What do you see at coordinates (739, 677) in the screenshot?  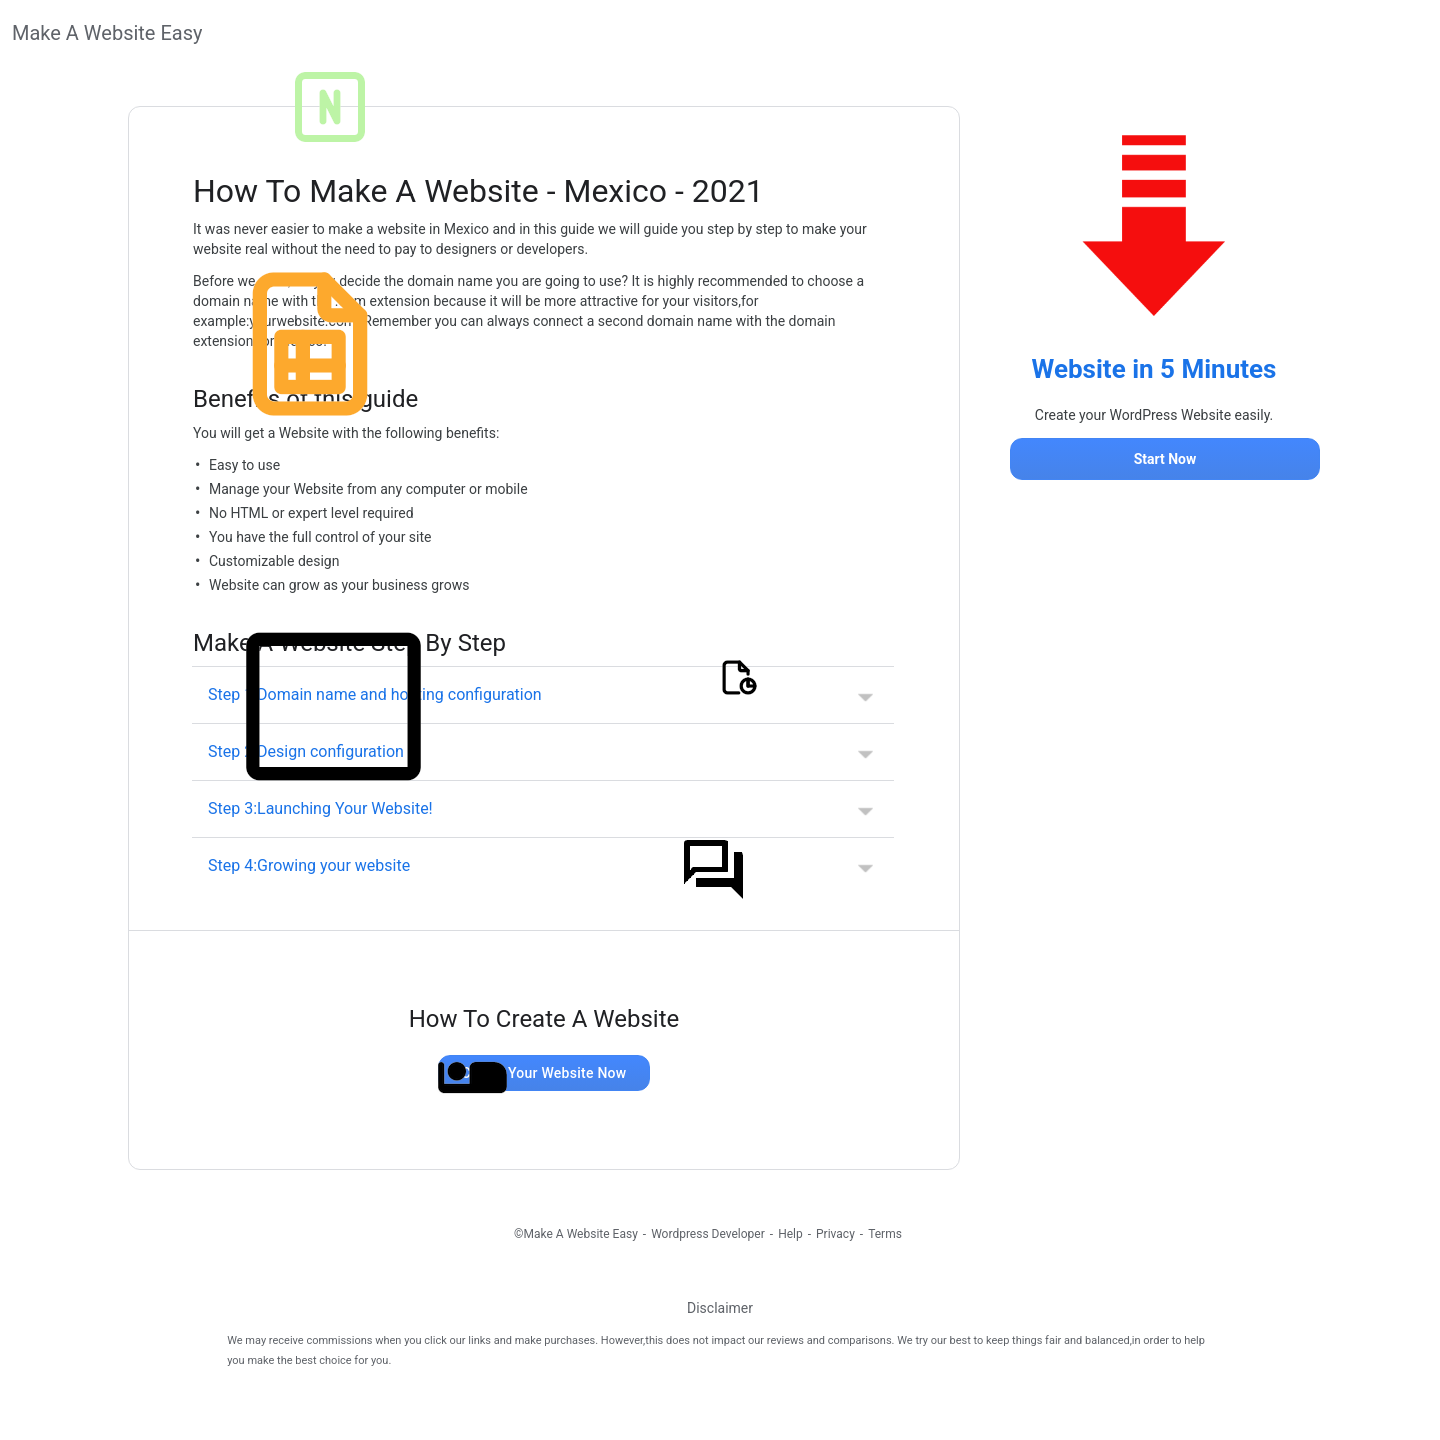 I see `view file analytics or report` at bounding box center [739, 677].